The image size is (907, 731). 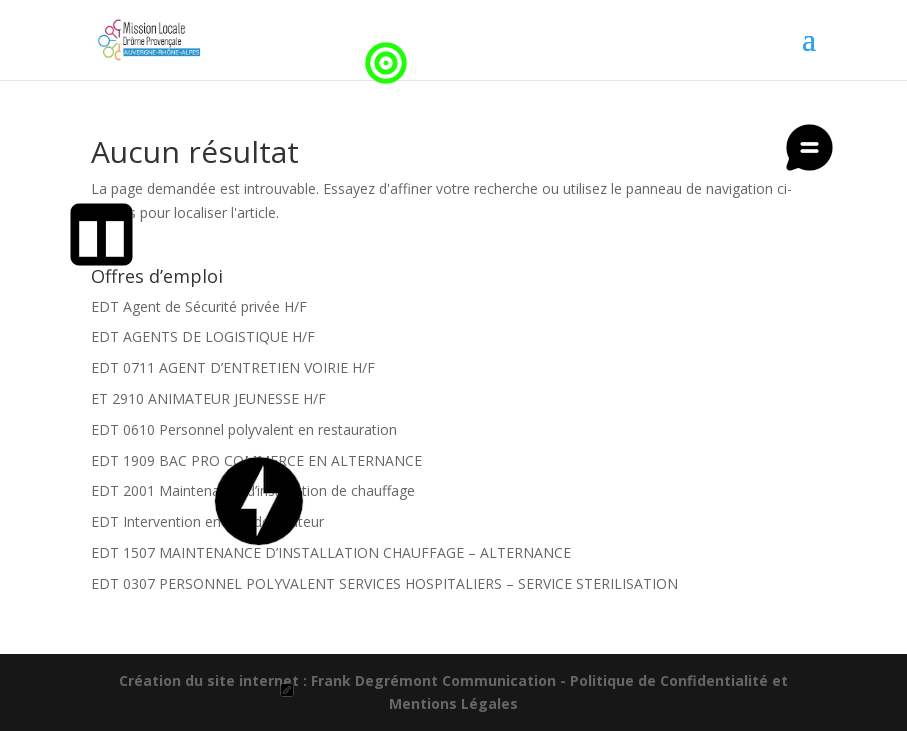 What do you see at coordinates (287, 690) in the screenshot?
I see `edit or modify content` at bounding box center [287, 690].